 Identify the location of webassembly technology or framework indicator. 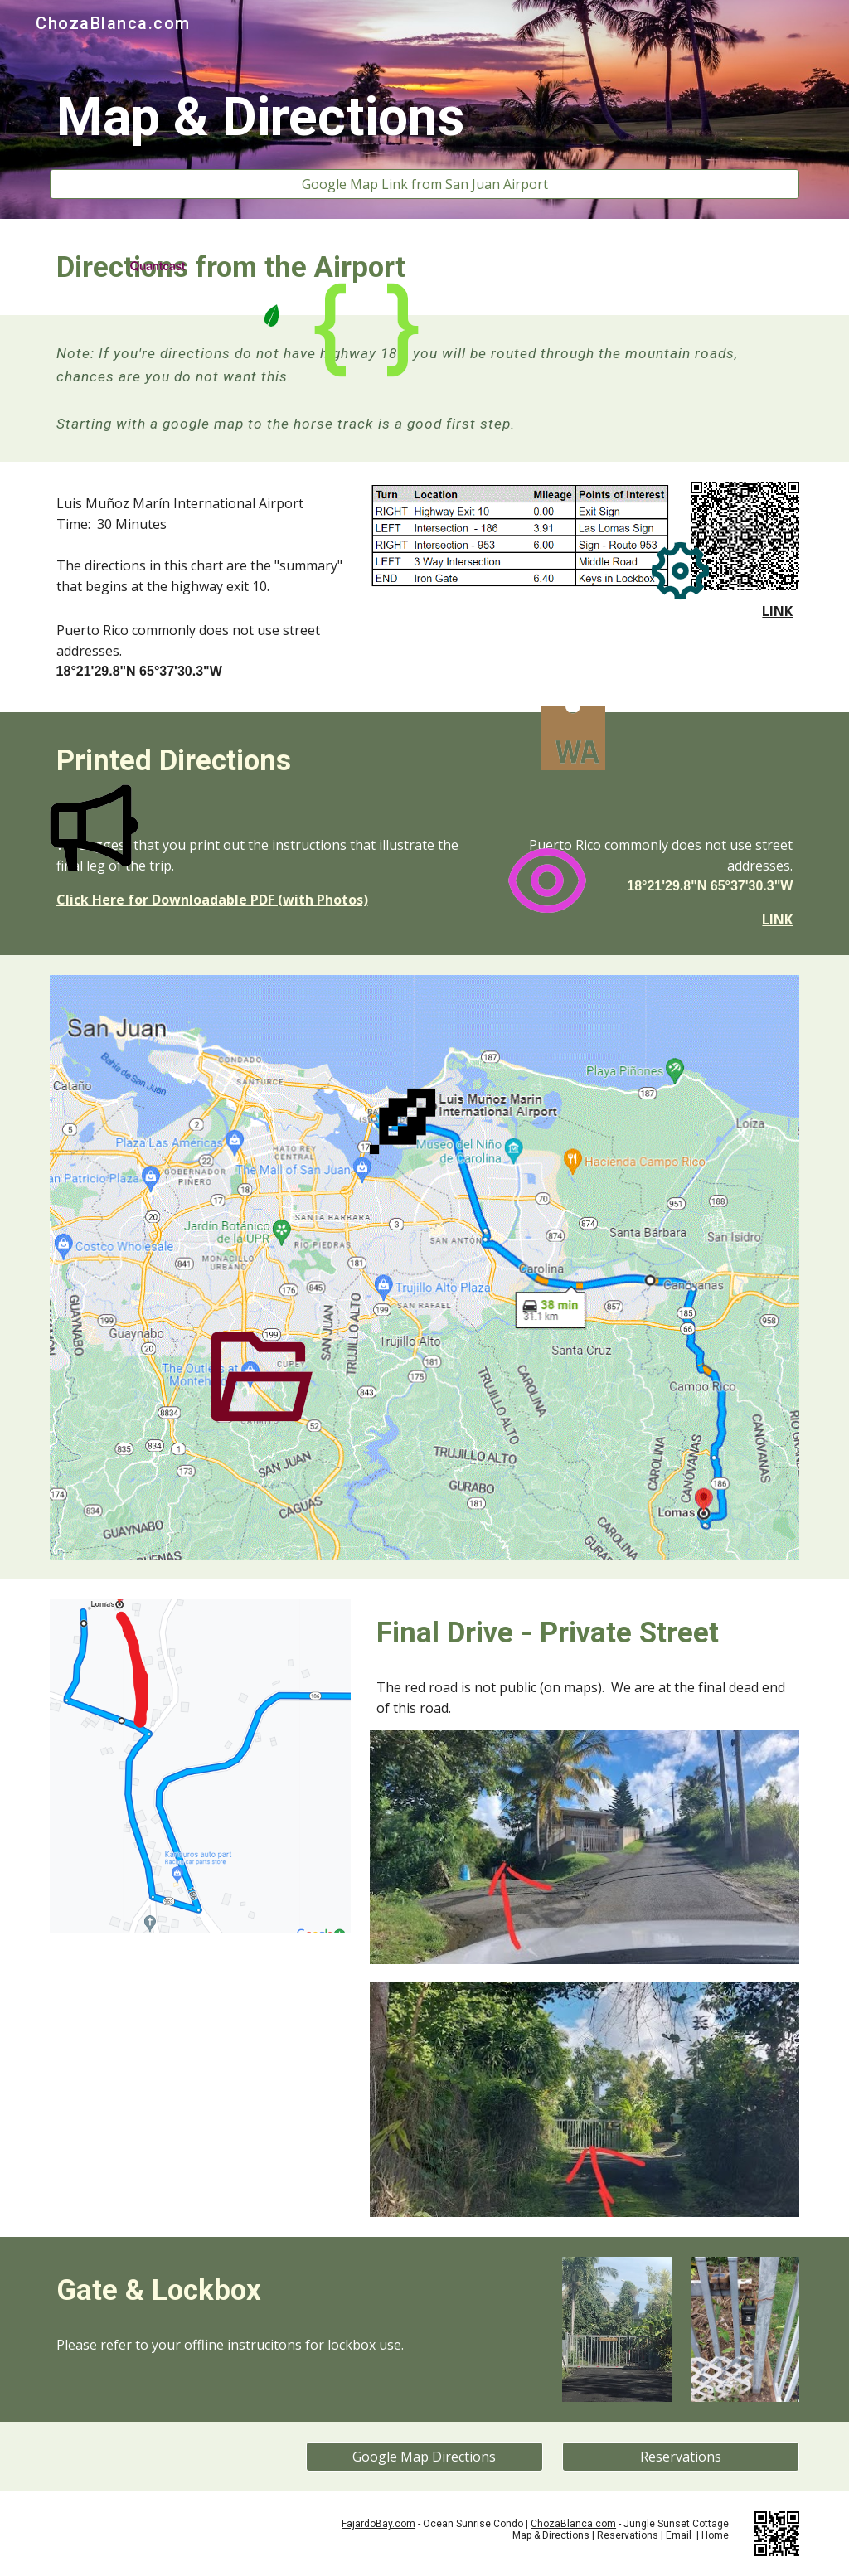
(573, 738).